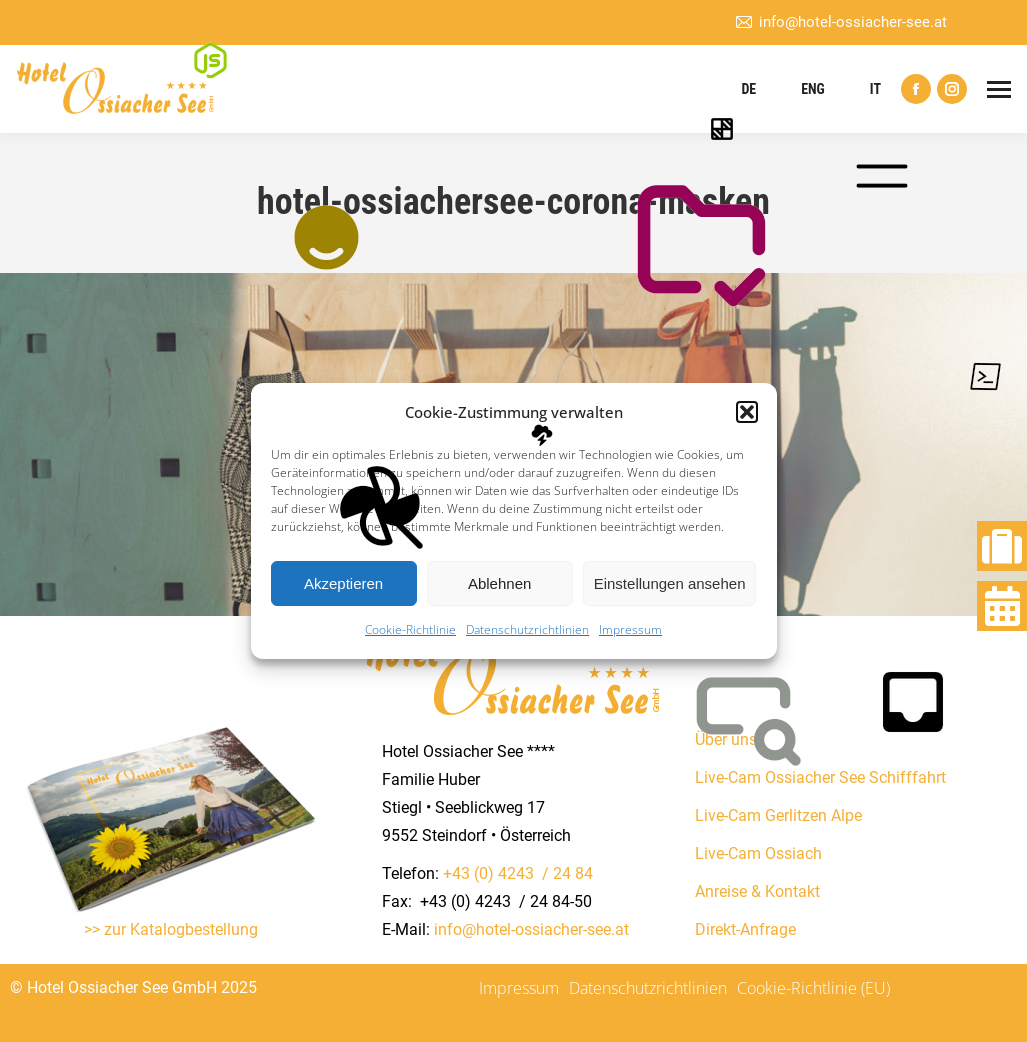  What do you see at coordinates (743, 708) in the screenshot?
I see `search within an input field` at bounding box center [743, 708].